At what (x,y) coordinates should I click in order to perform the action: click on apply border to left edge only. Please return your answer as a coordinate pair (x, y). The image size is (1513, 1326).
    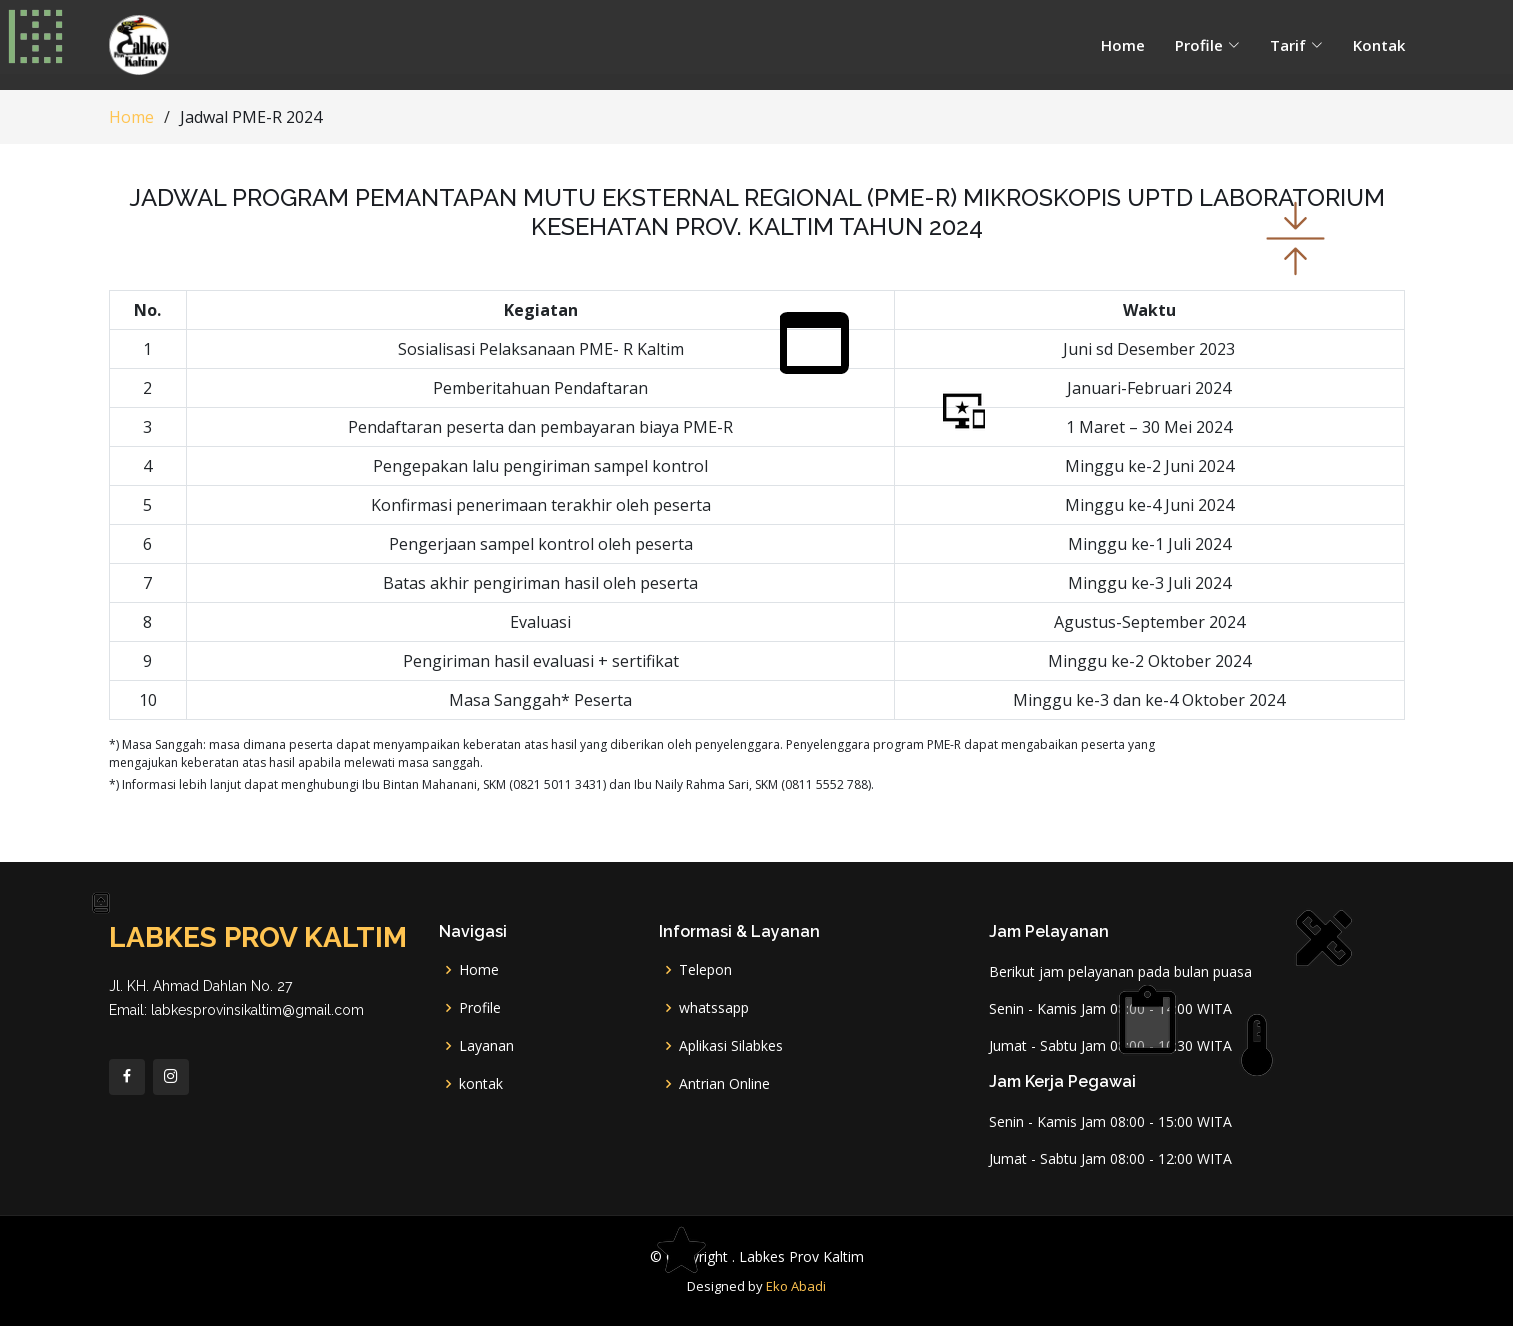
    Looking at the image, I should click on (35, 36).